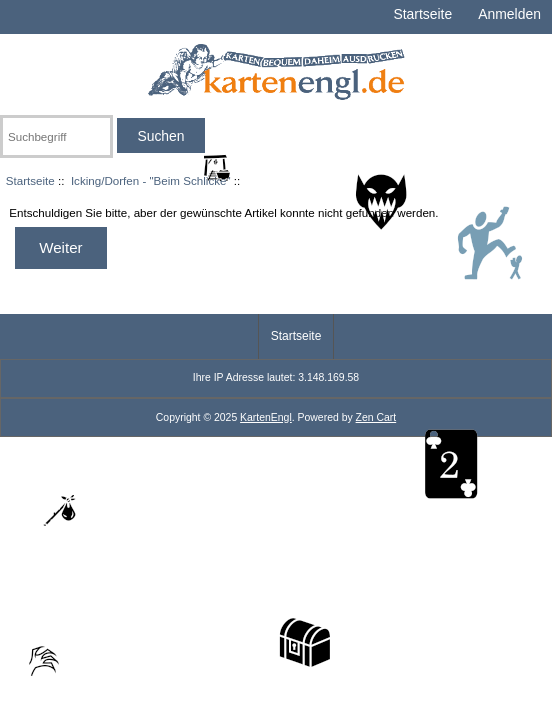 Image resolution: width=552 pixels, height=720 pixels. Describe the element at coordinates (305, 643) in the screenshot. I see `a locked or secured inventory chest` at that location.